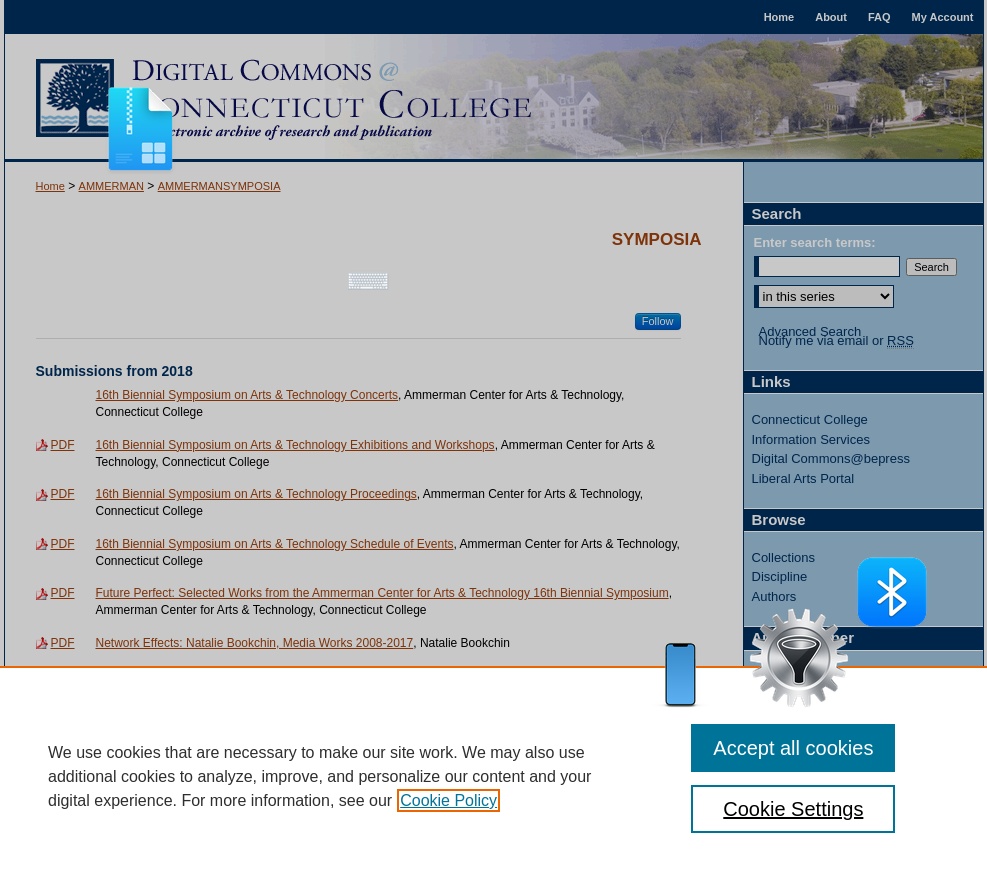 This screenshot has height=886, width=987. What do you see at coordinates (892, 592) in the screenshot?
I see `toggle bluetooth connectivity on or off` at bounding box center [892, 592].